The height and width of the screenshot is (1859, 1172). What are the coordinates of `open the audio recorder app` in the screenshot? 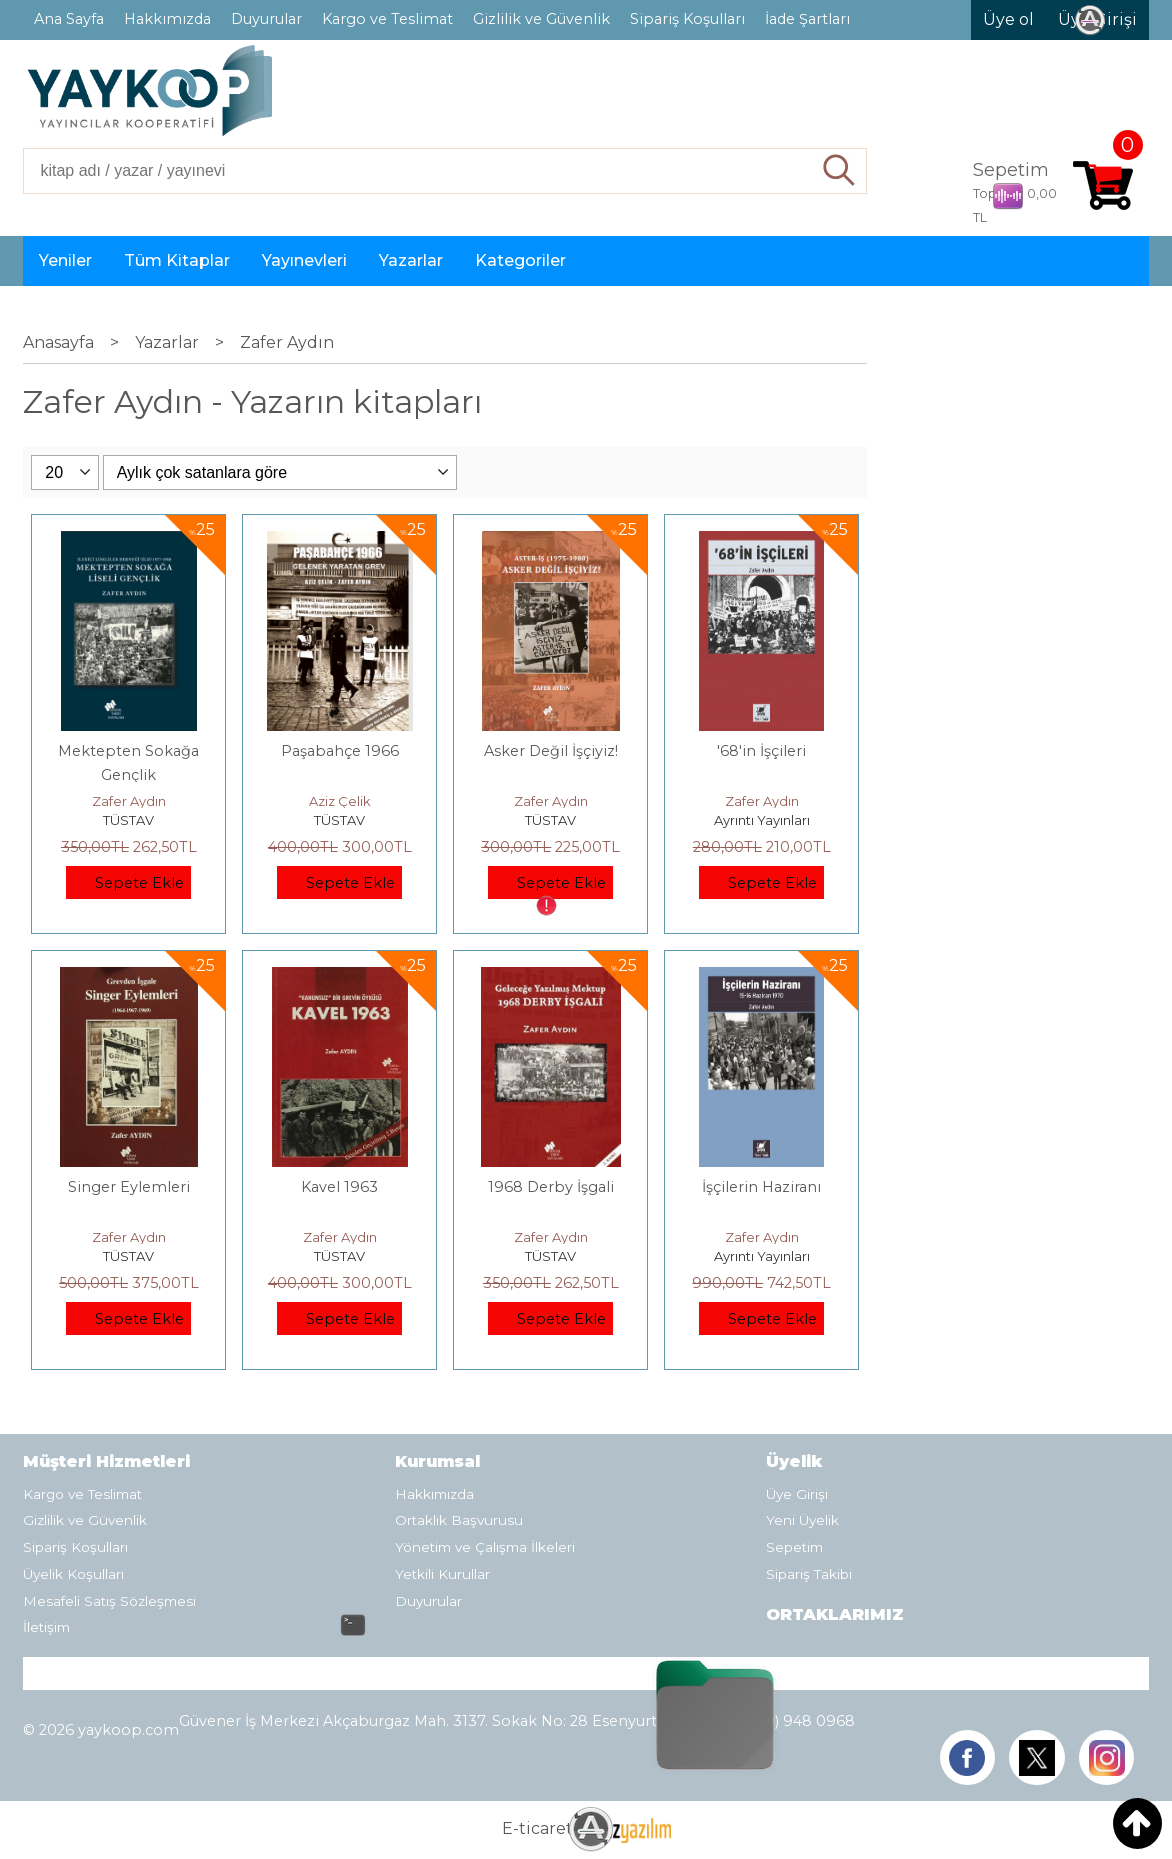 It's located at (1008, 196).